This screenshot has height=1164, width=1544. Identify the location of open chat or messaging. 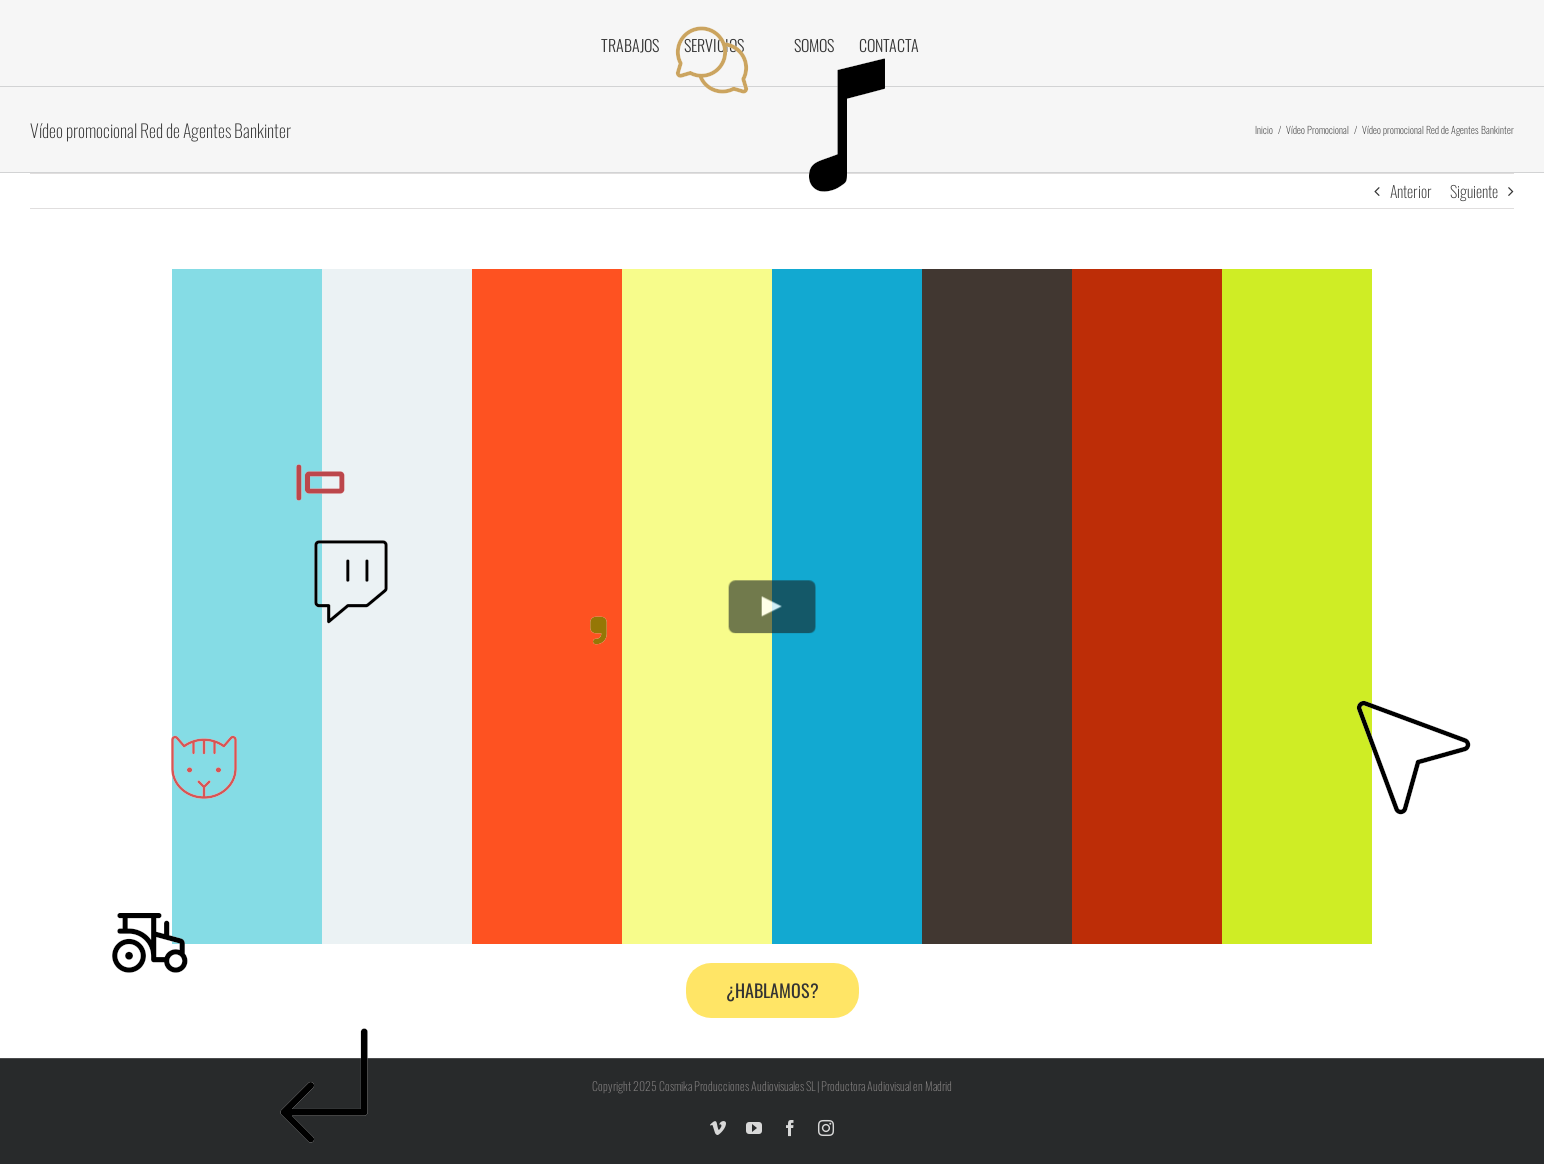
(712, 60).